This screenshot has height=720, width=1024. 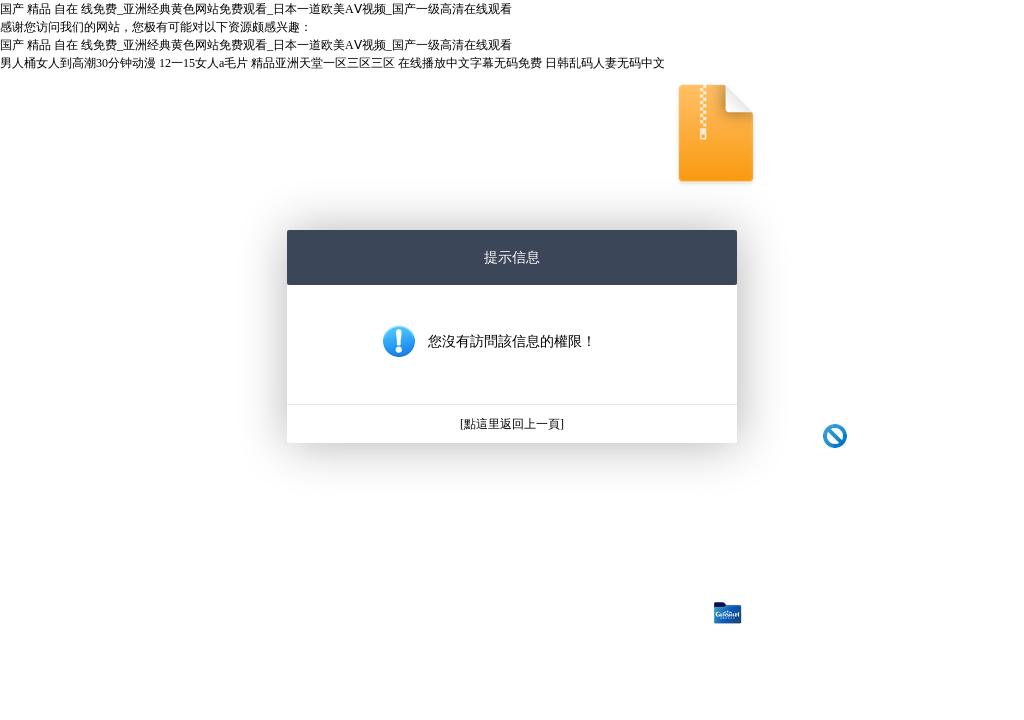 What do you see at coordinates (835, 436) in the screenshot?
I see `indicates access denied or permission blocked` at bounding box center [835, 436].